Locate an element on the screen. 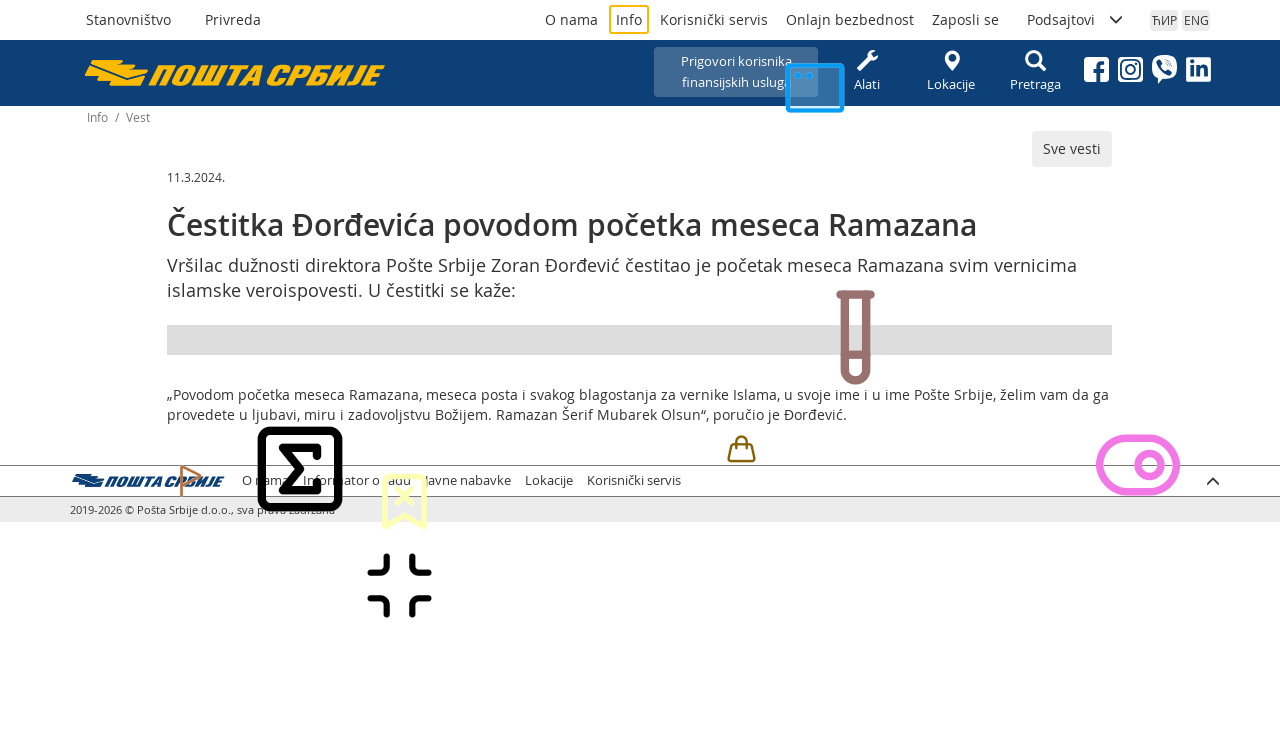 The image size is (1280, 734). flag or mark an item for review is located at coordinates (190, 481).